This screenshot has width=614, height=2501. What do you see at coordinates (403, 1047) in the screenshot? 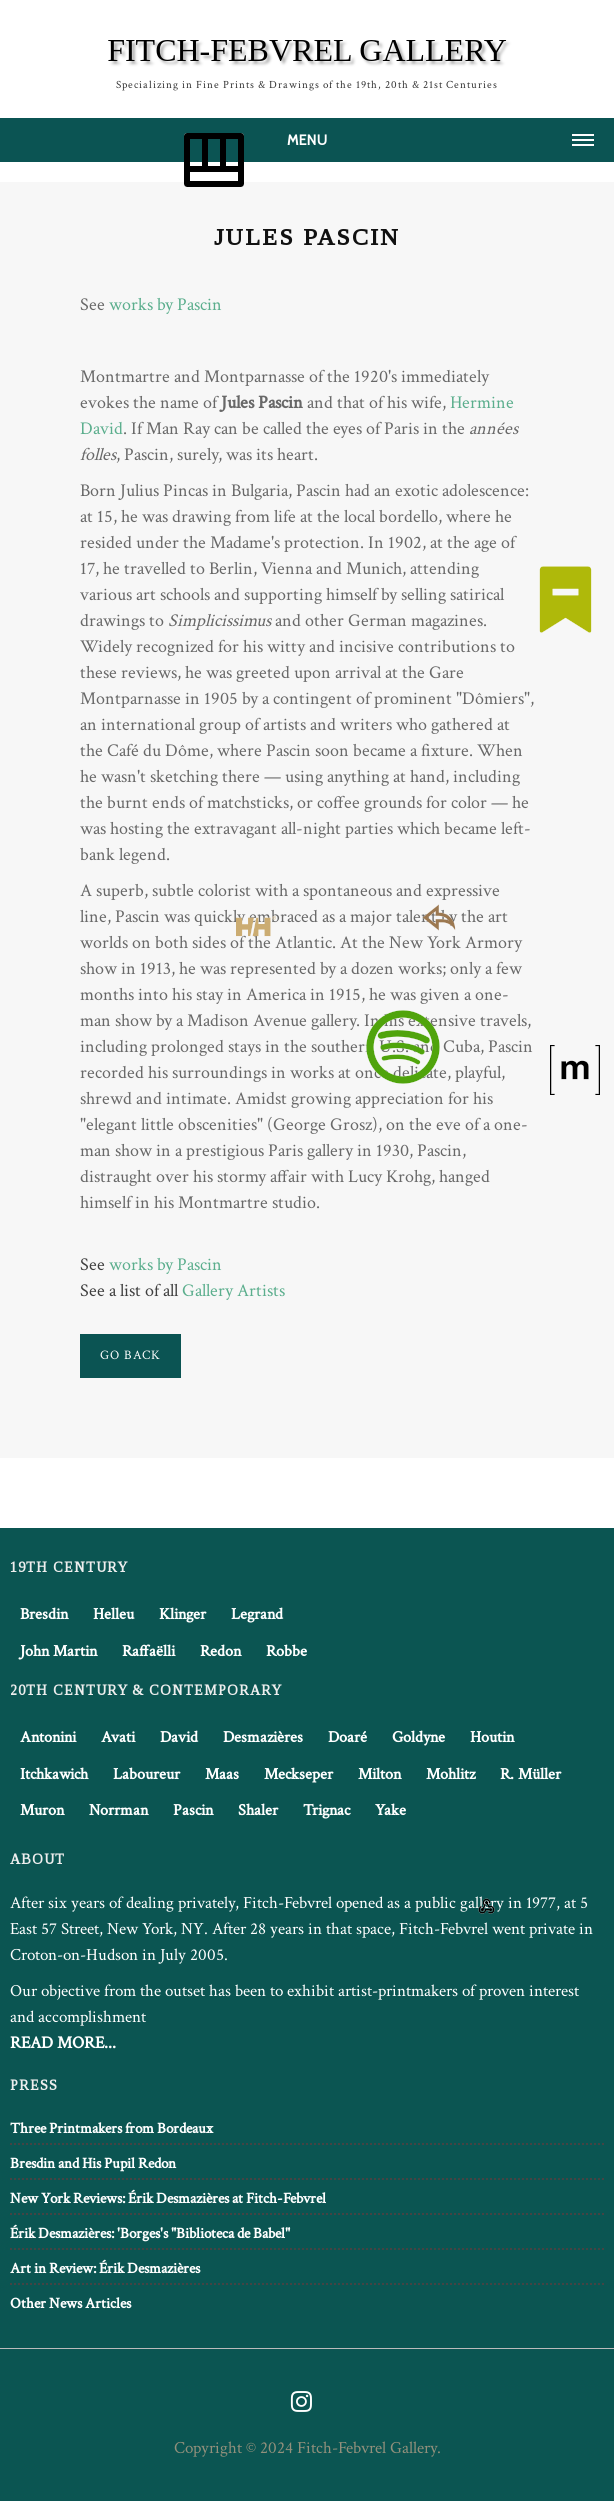
I see `open Spotify` at bounding box center [403, 1047].